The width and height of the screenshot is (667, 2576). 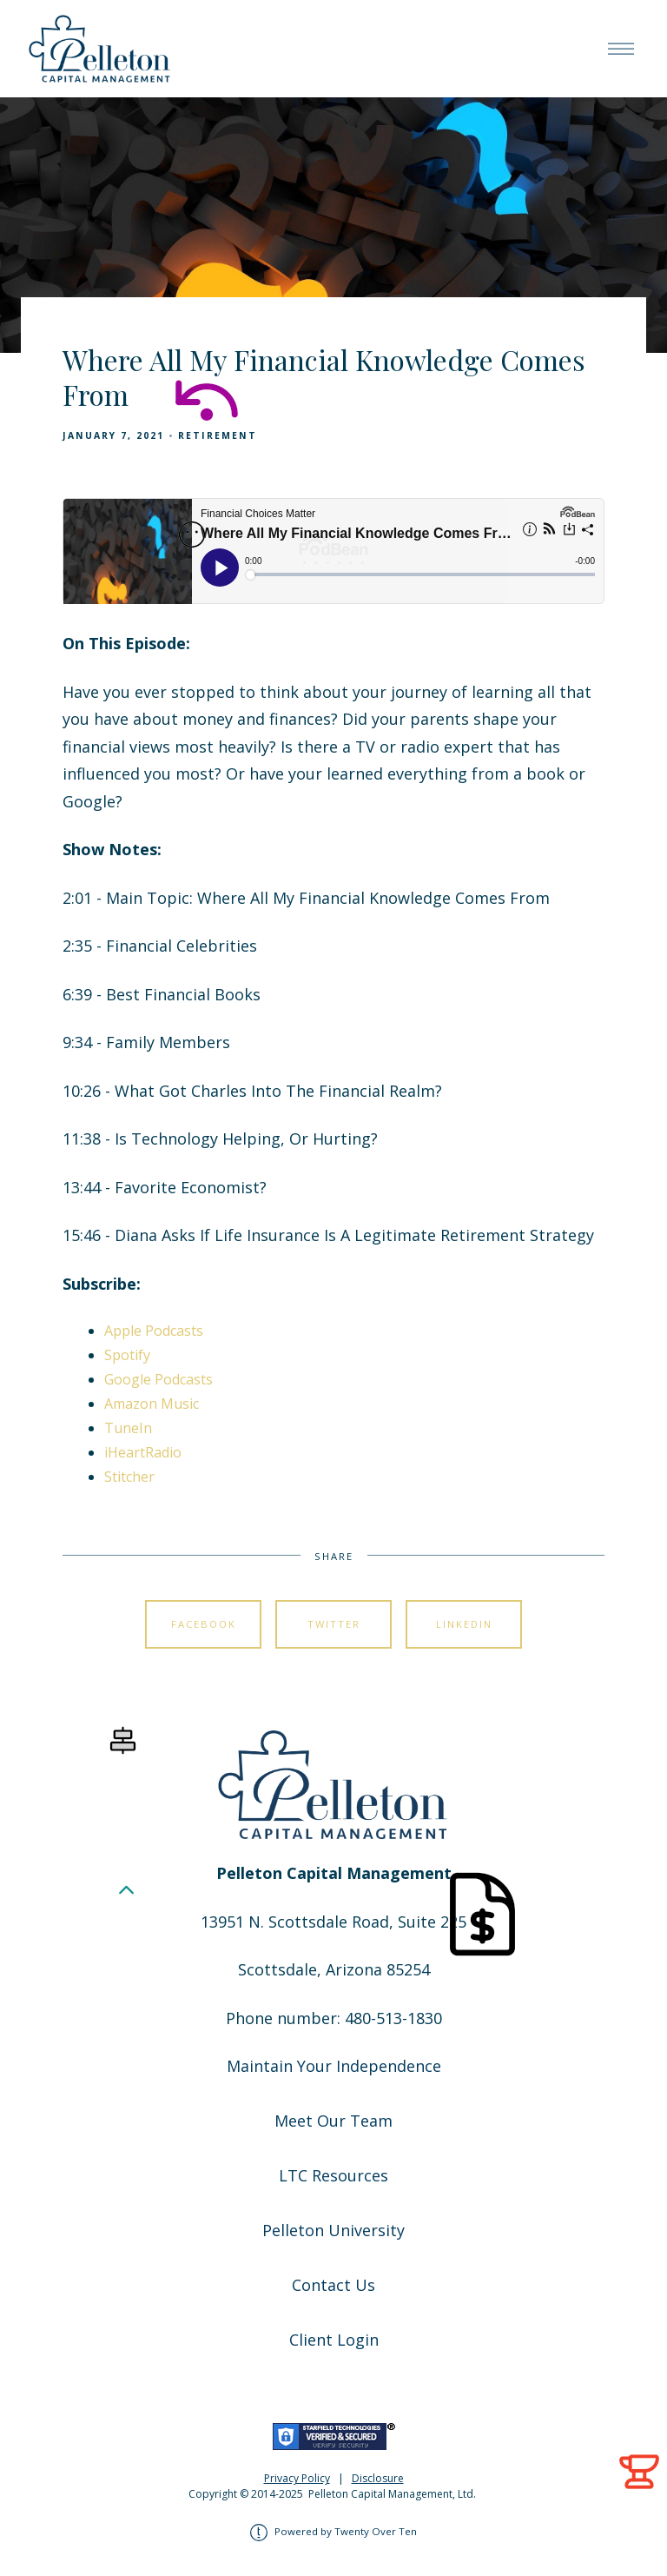 What do you see at coordinates (482, 1914) in the screenshot?
I see `view financial document or invoice` at bounding box center [482, 1914].